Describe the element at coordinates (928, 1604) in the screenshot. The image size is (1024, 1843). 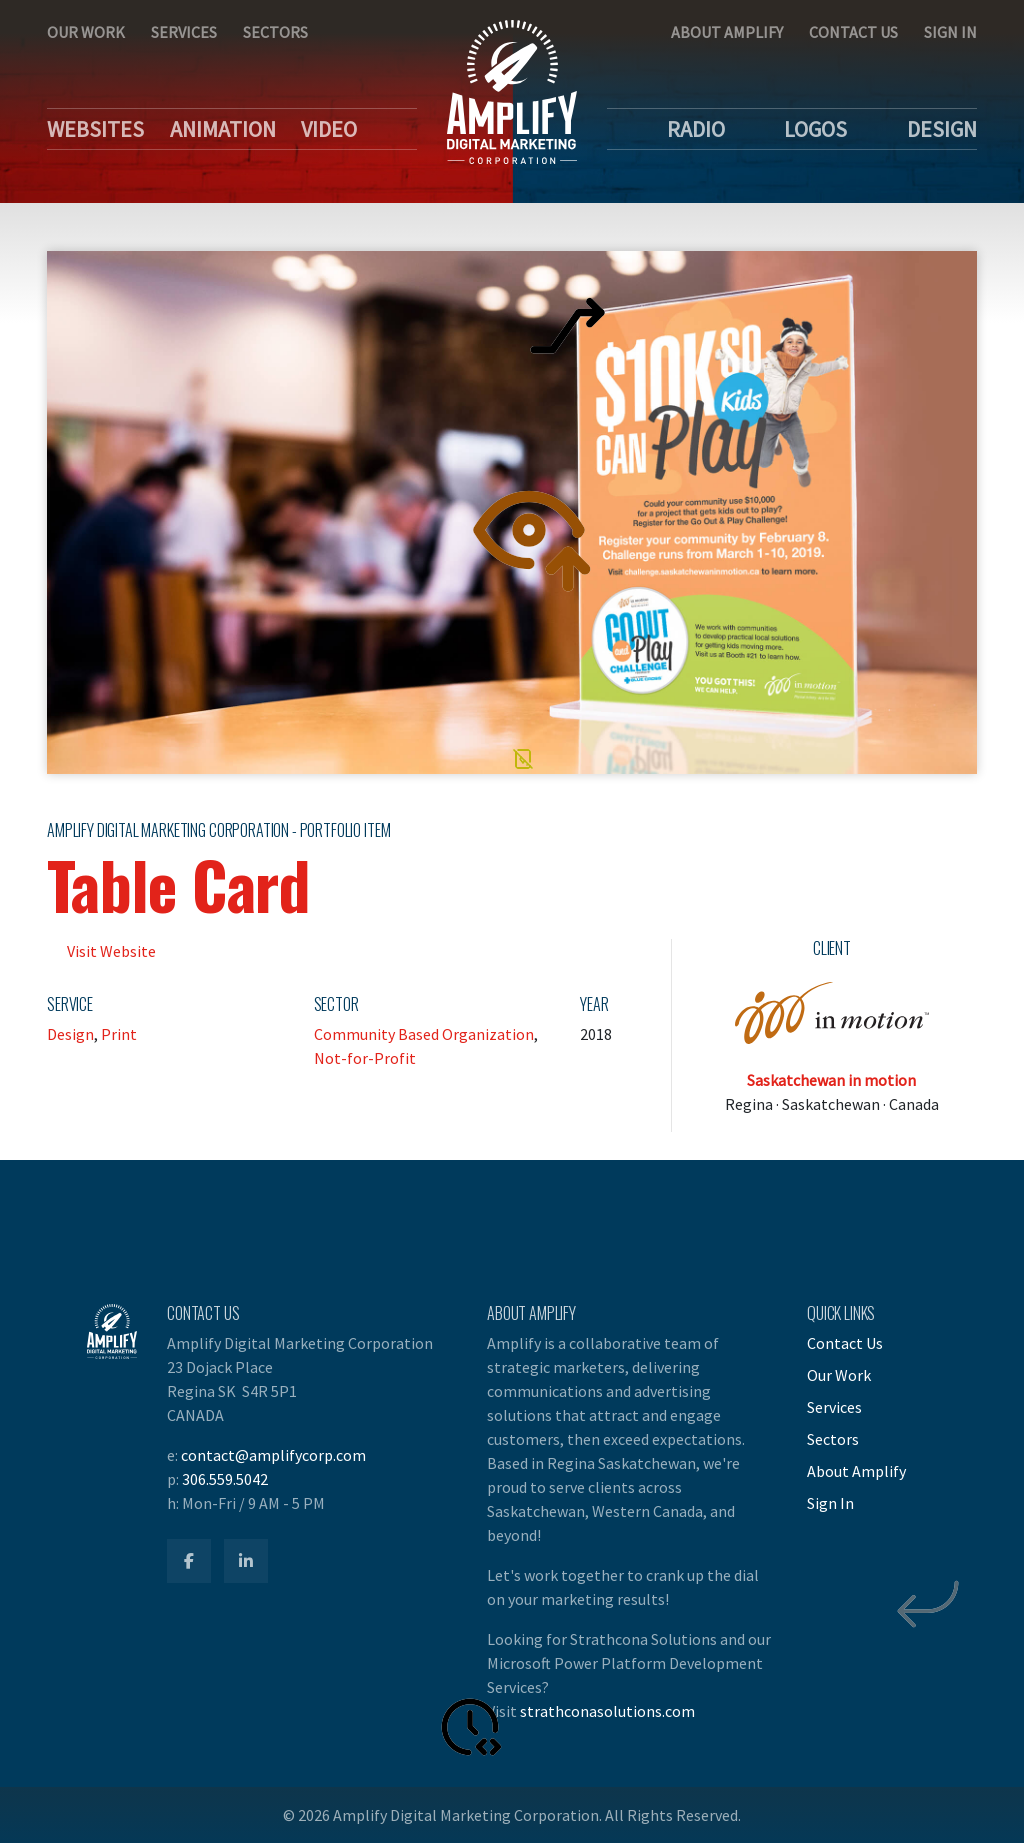
I see `reply to a message` at that location.